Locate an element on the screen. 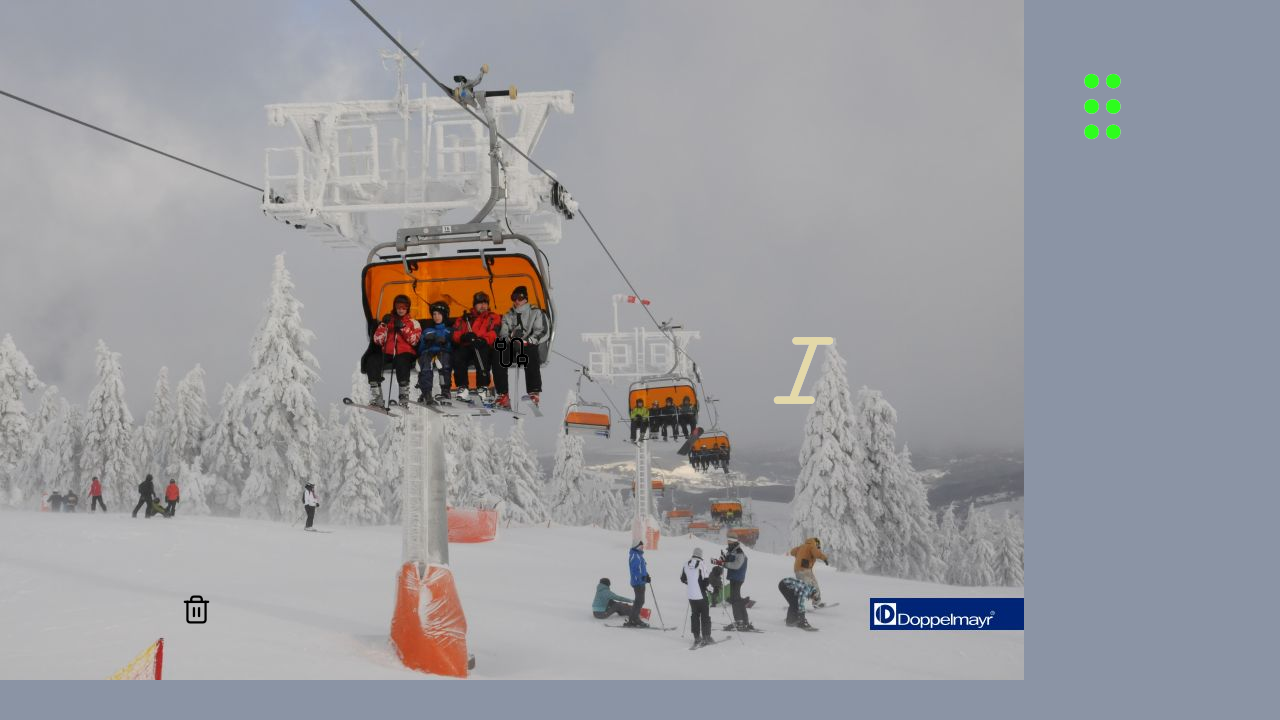 The height and width of the screenshot is (720, 1280). delete this item is located at coordinates (196, 609).